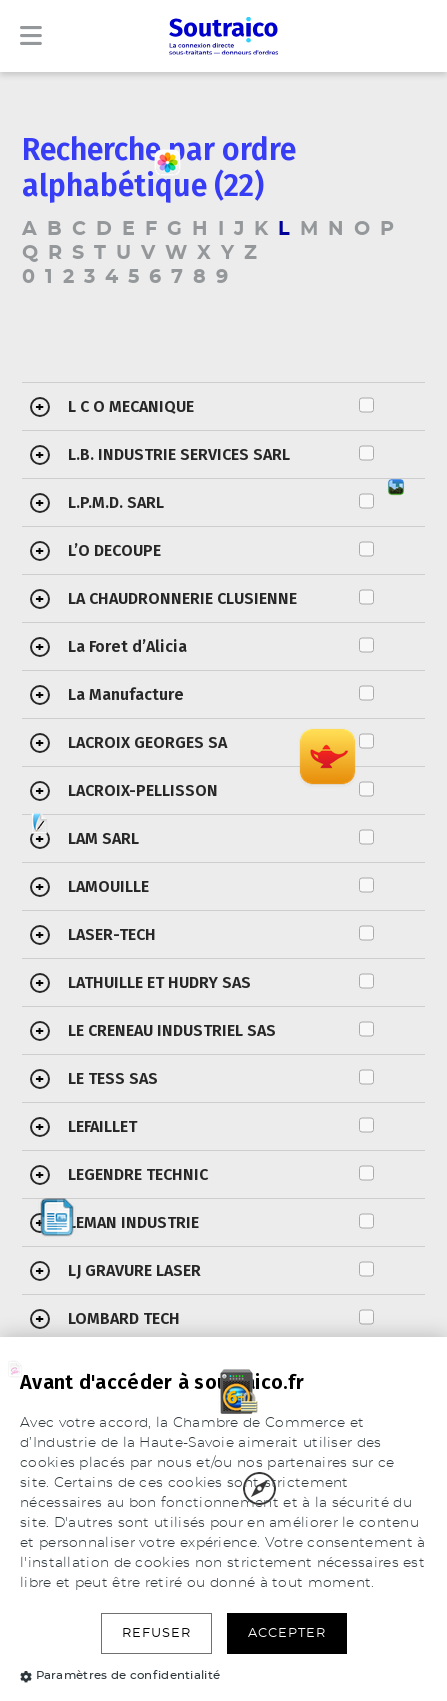  What do you see at coordinates (28, 824) in the screenshot?
I see `a scribus document file` at bounding box center [28, 824].